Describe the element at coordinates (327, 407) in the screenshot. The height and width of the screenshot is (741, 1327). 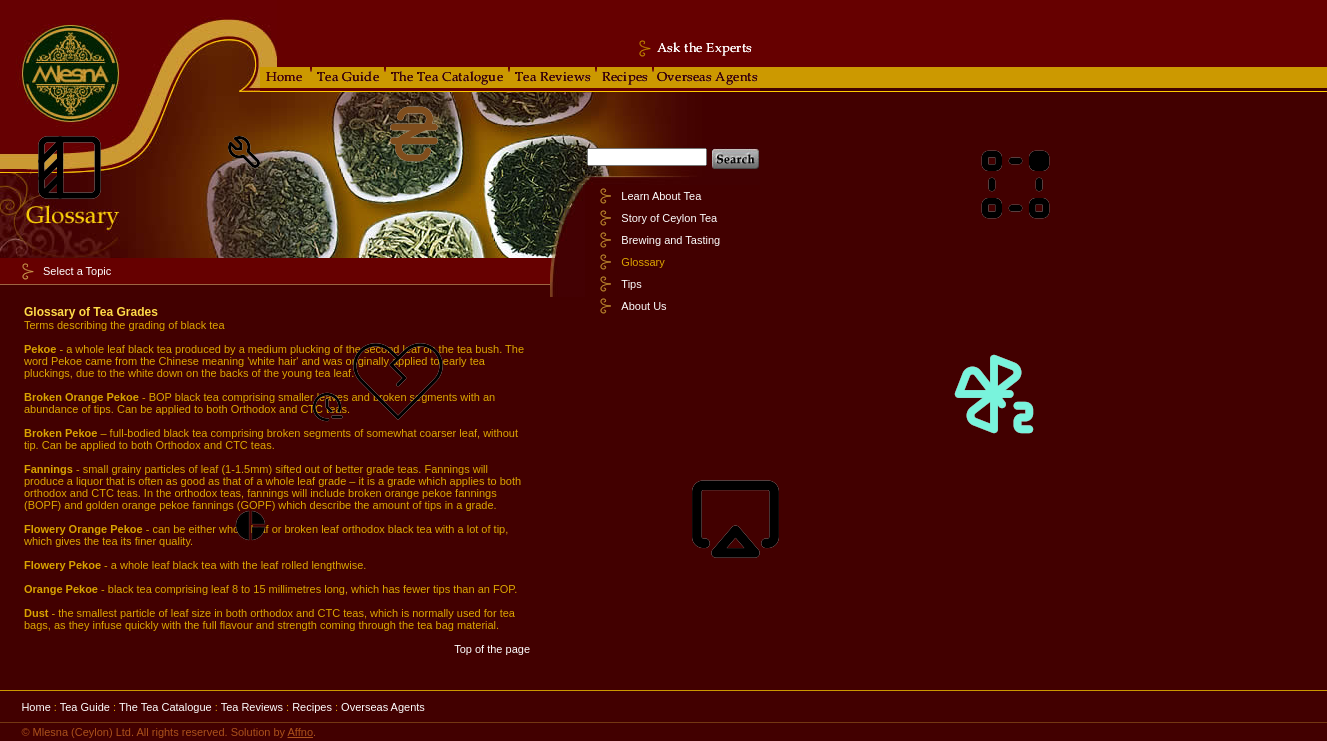
I see `remove time or reduce duration` at that location.